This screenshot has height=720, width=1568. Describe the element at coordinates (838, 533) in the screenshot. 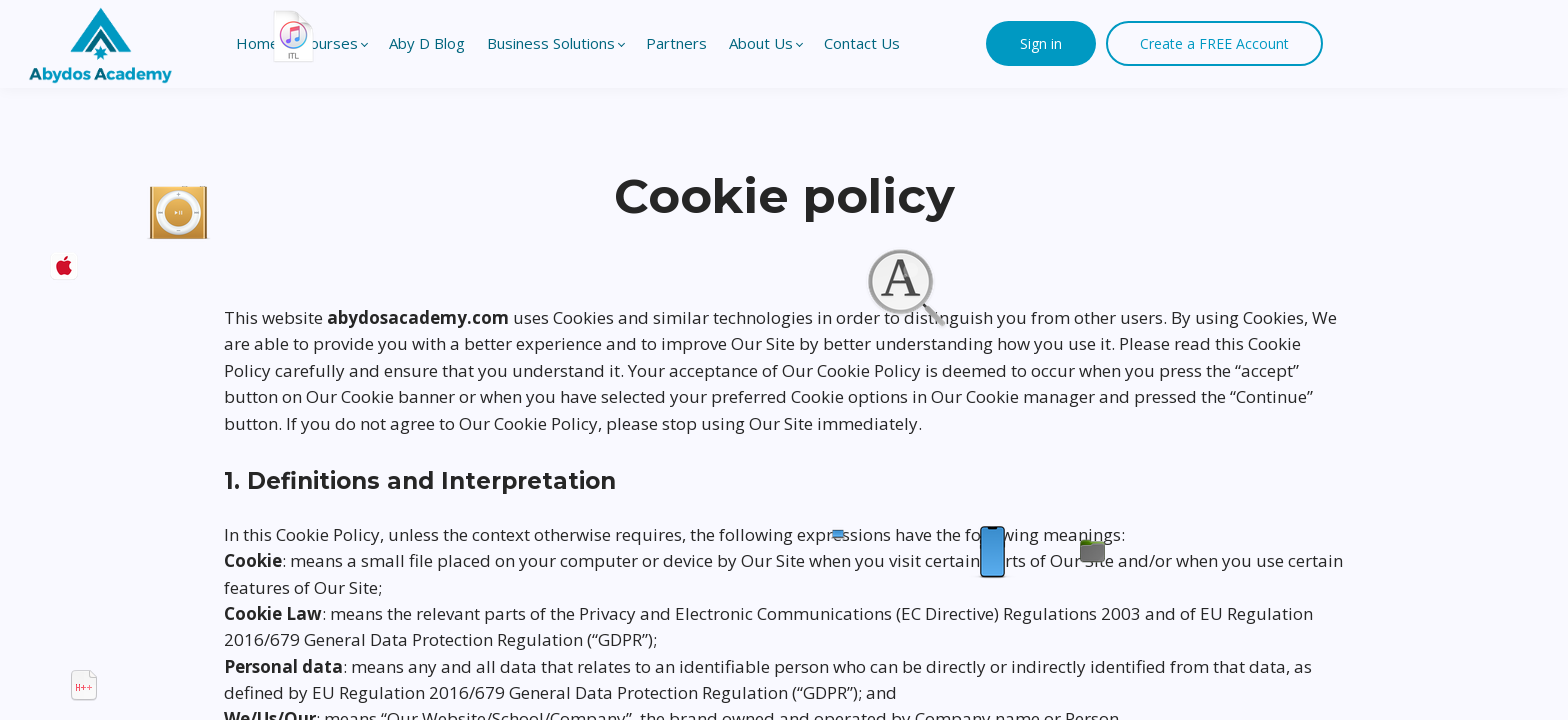

I see `represents a macbook pro device in system settings` at that location.